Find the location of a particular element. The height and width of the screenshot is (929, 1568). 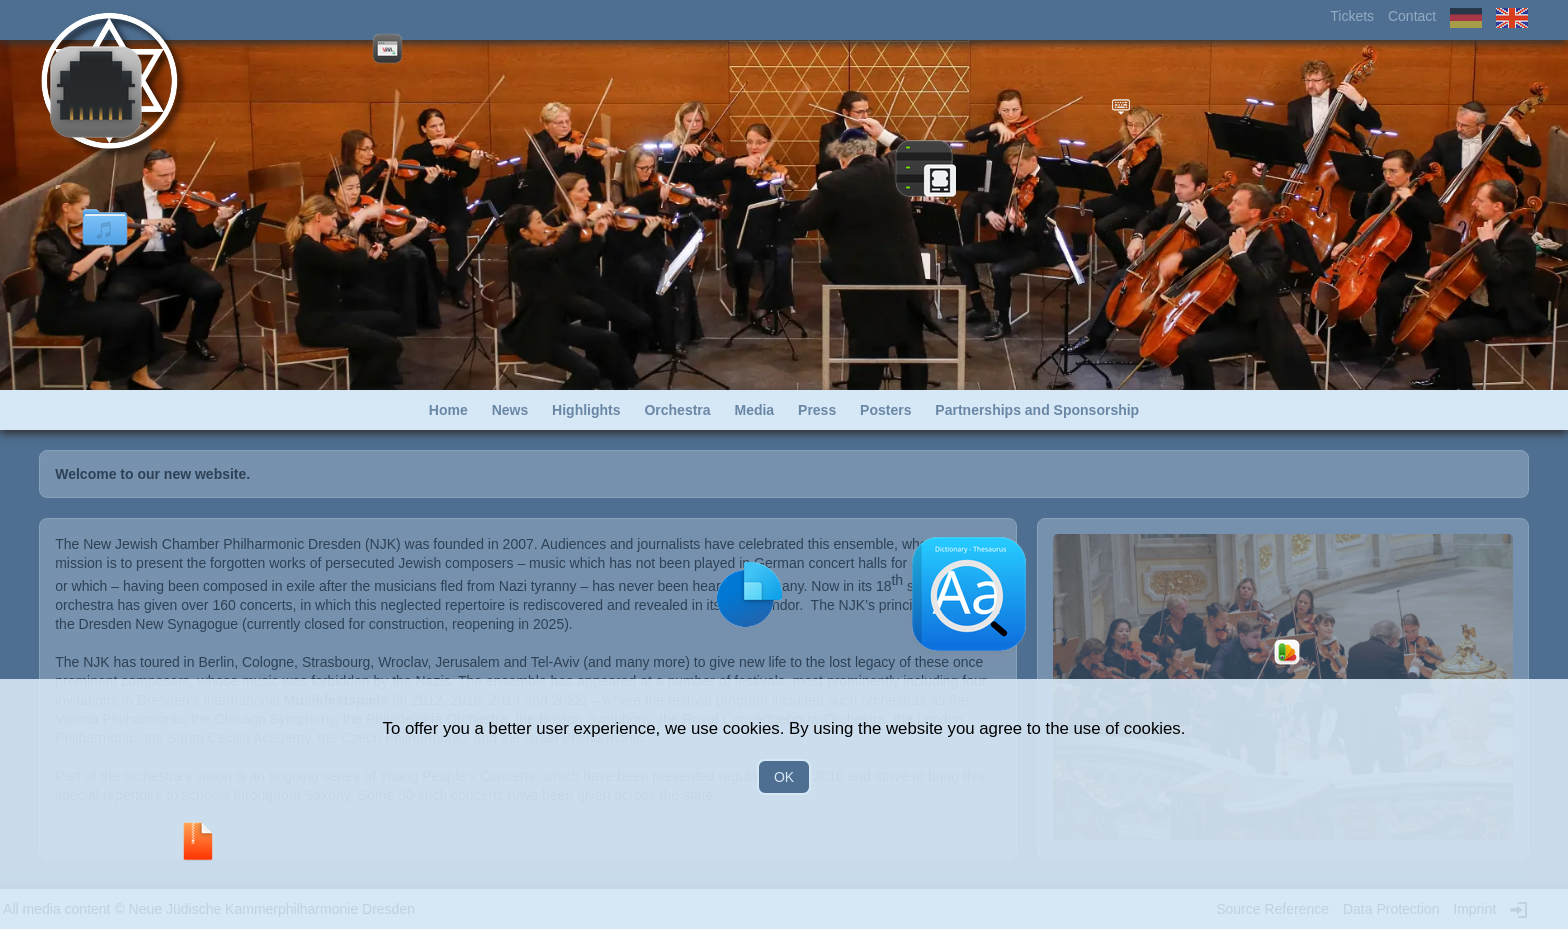

indicates an RJ11 telephone/DSL network port is located at coordinates (96, 92).